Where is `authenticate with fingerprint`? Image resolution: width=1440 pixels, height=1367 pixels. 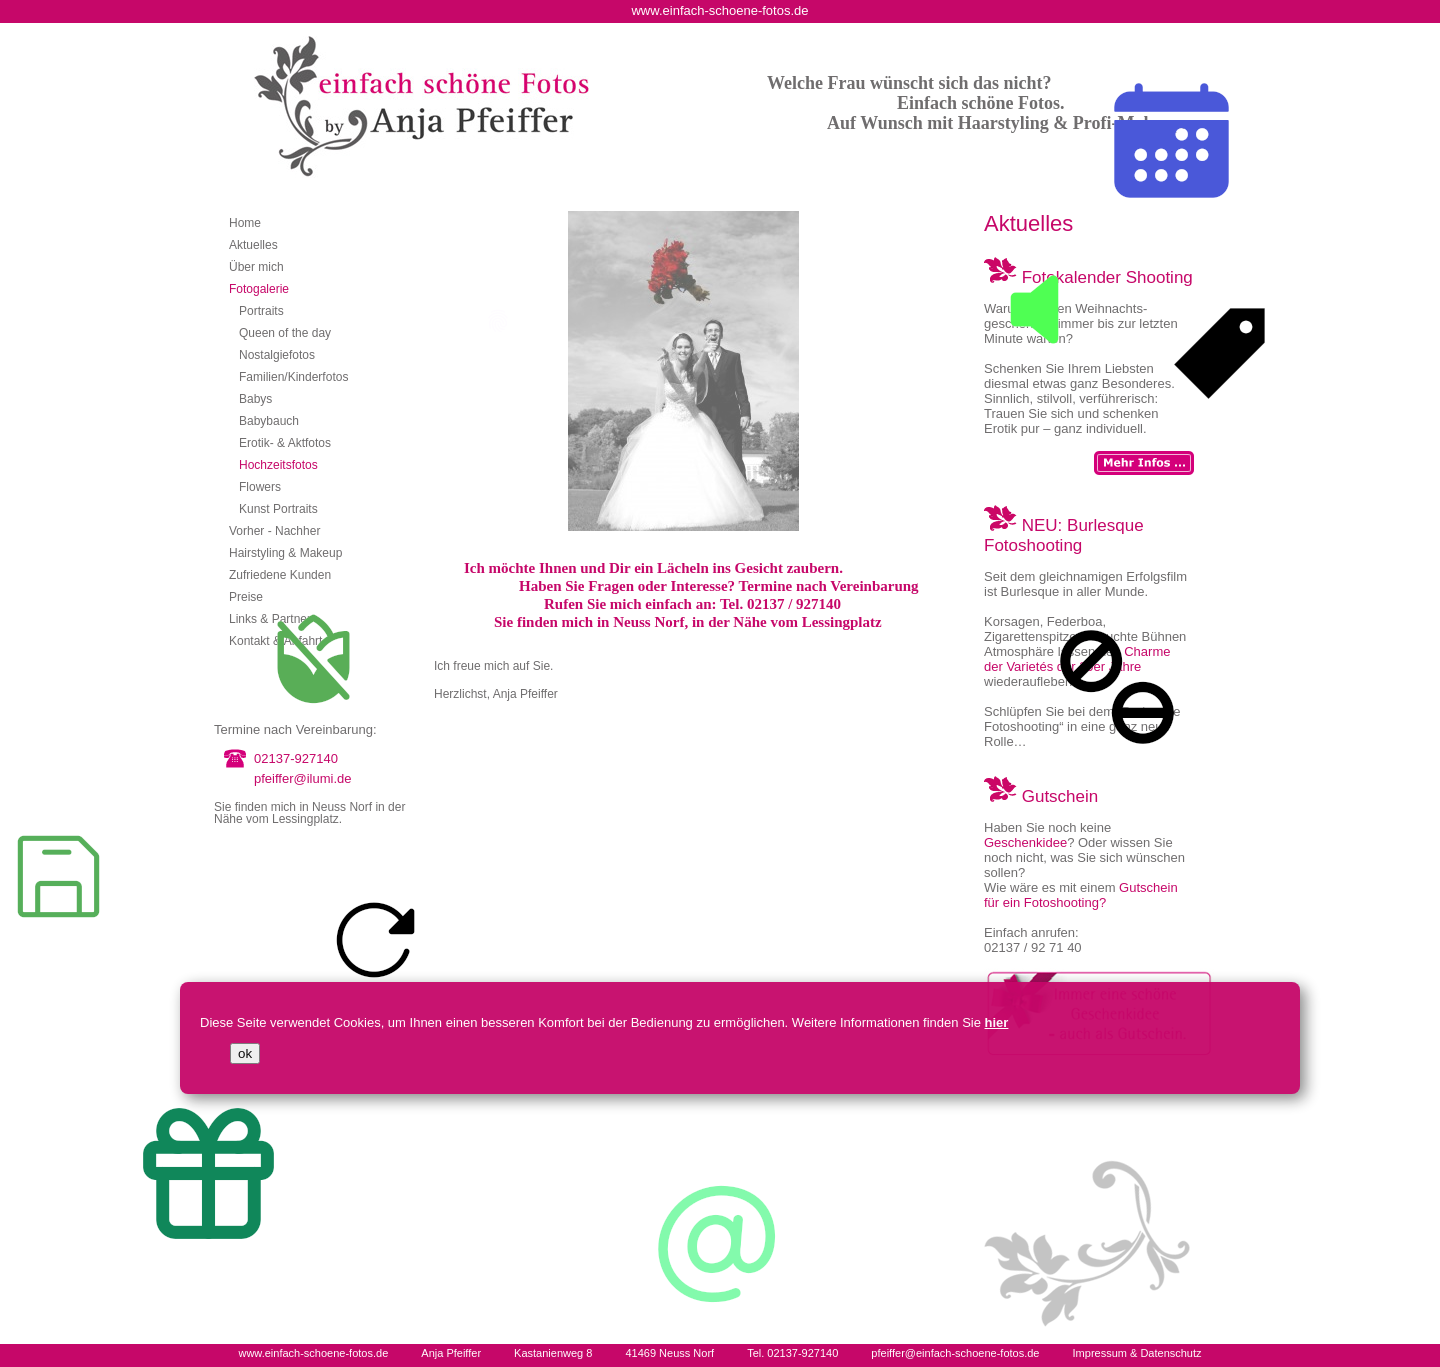 authenticate with fingerprint is located at coordinates (498, 321).